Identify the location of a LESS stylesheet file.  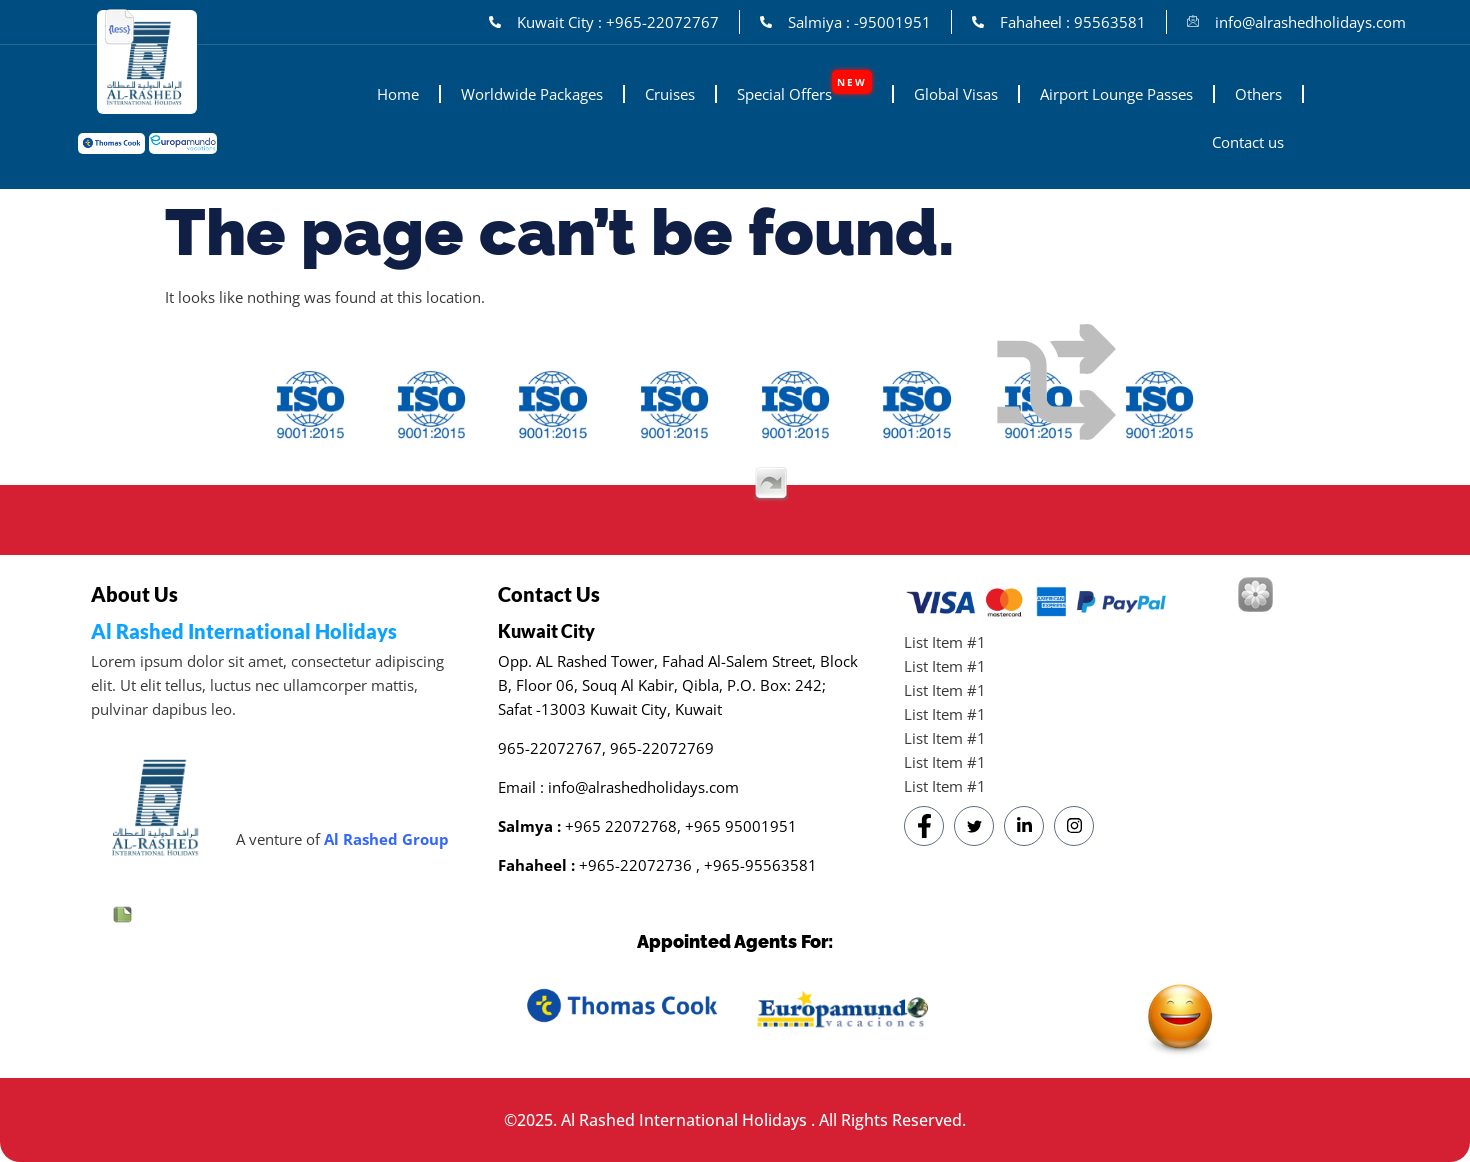
(119, 26).